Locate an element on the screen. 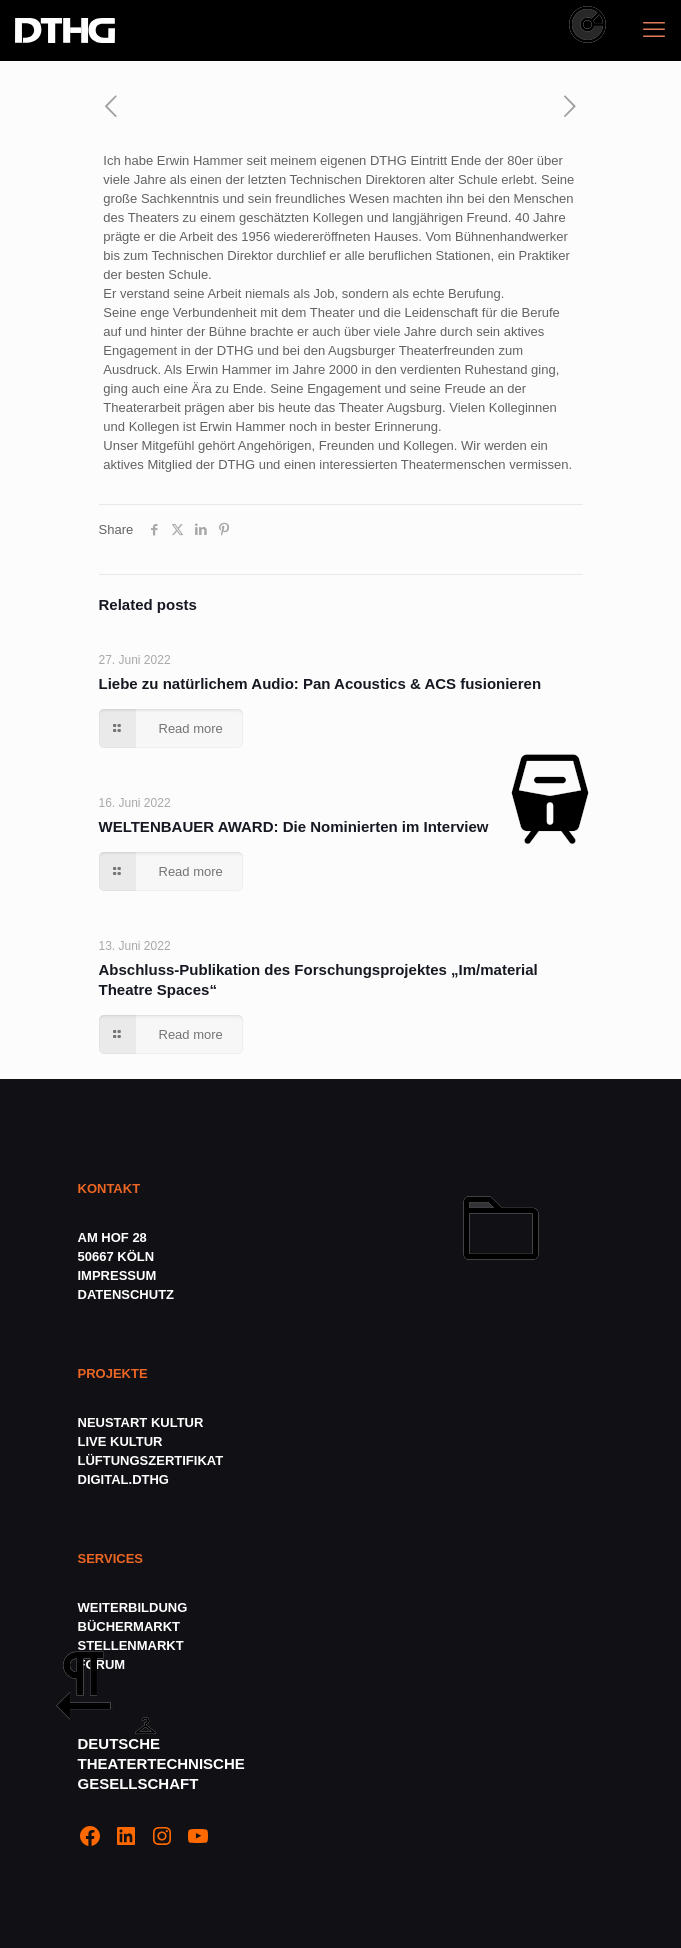 The height and width of the screenshot is (1948, 681). access regional train schedules is located at coordinates (550, 796).